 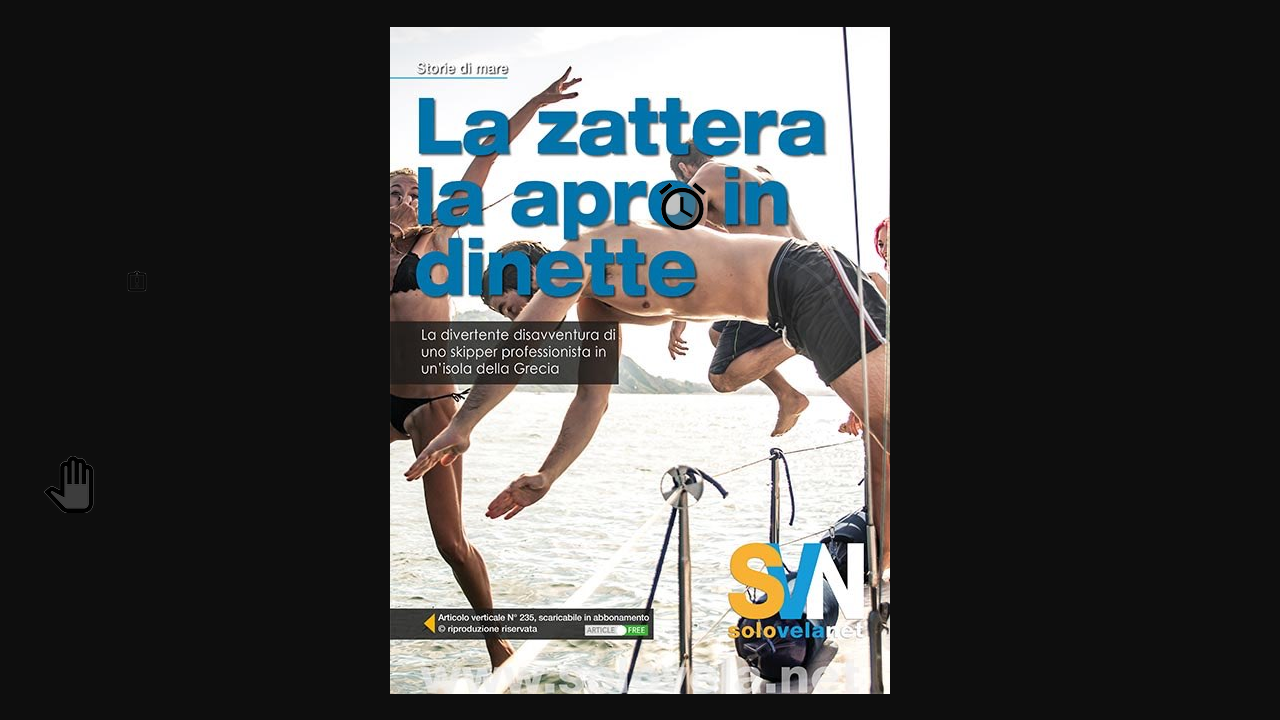 I want to click on view overdue or late assignments, so click(x=137, y=282).